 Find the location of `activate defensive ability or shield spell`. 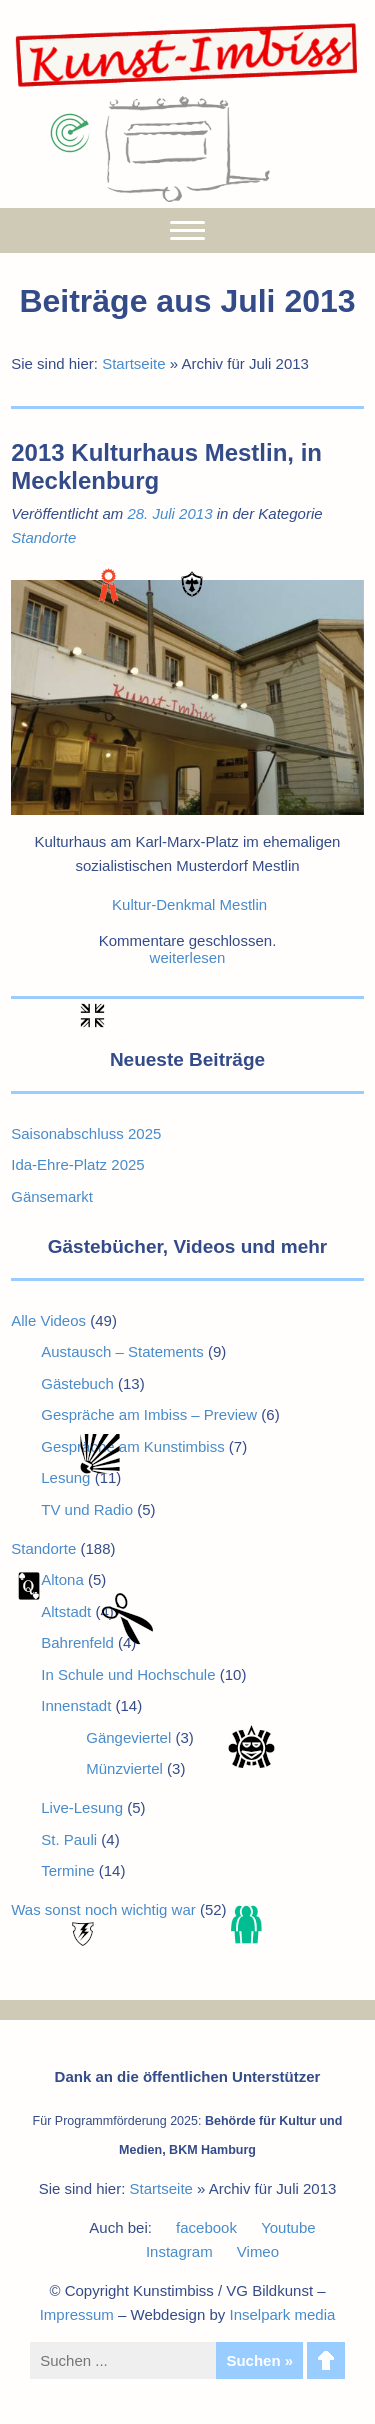

activate defensive ability or shield spell is located at coordinates (192, 584).